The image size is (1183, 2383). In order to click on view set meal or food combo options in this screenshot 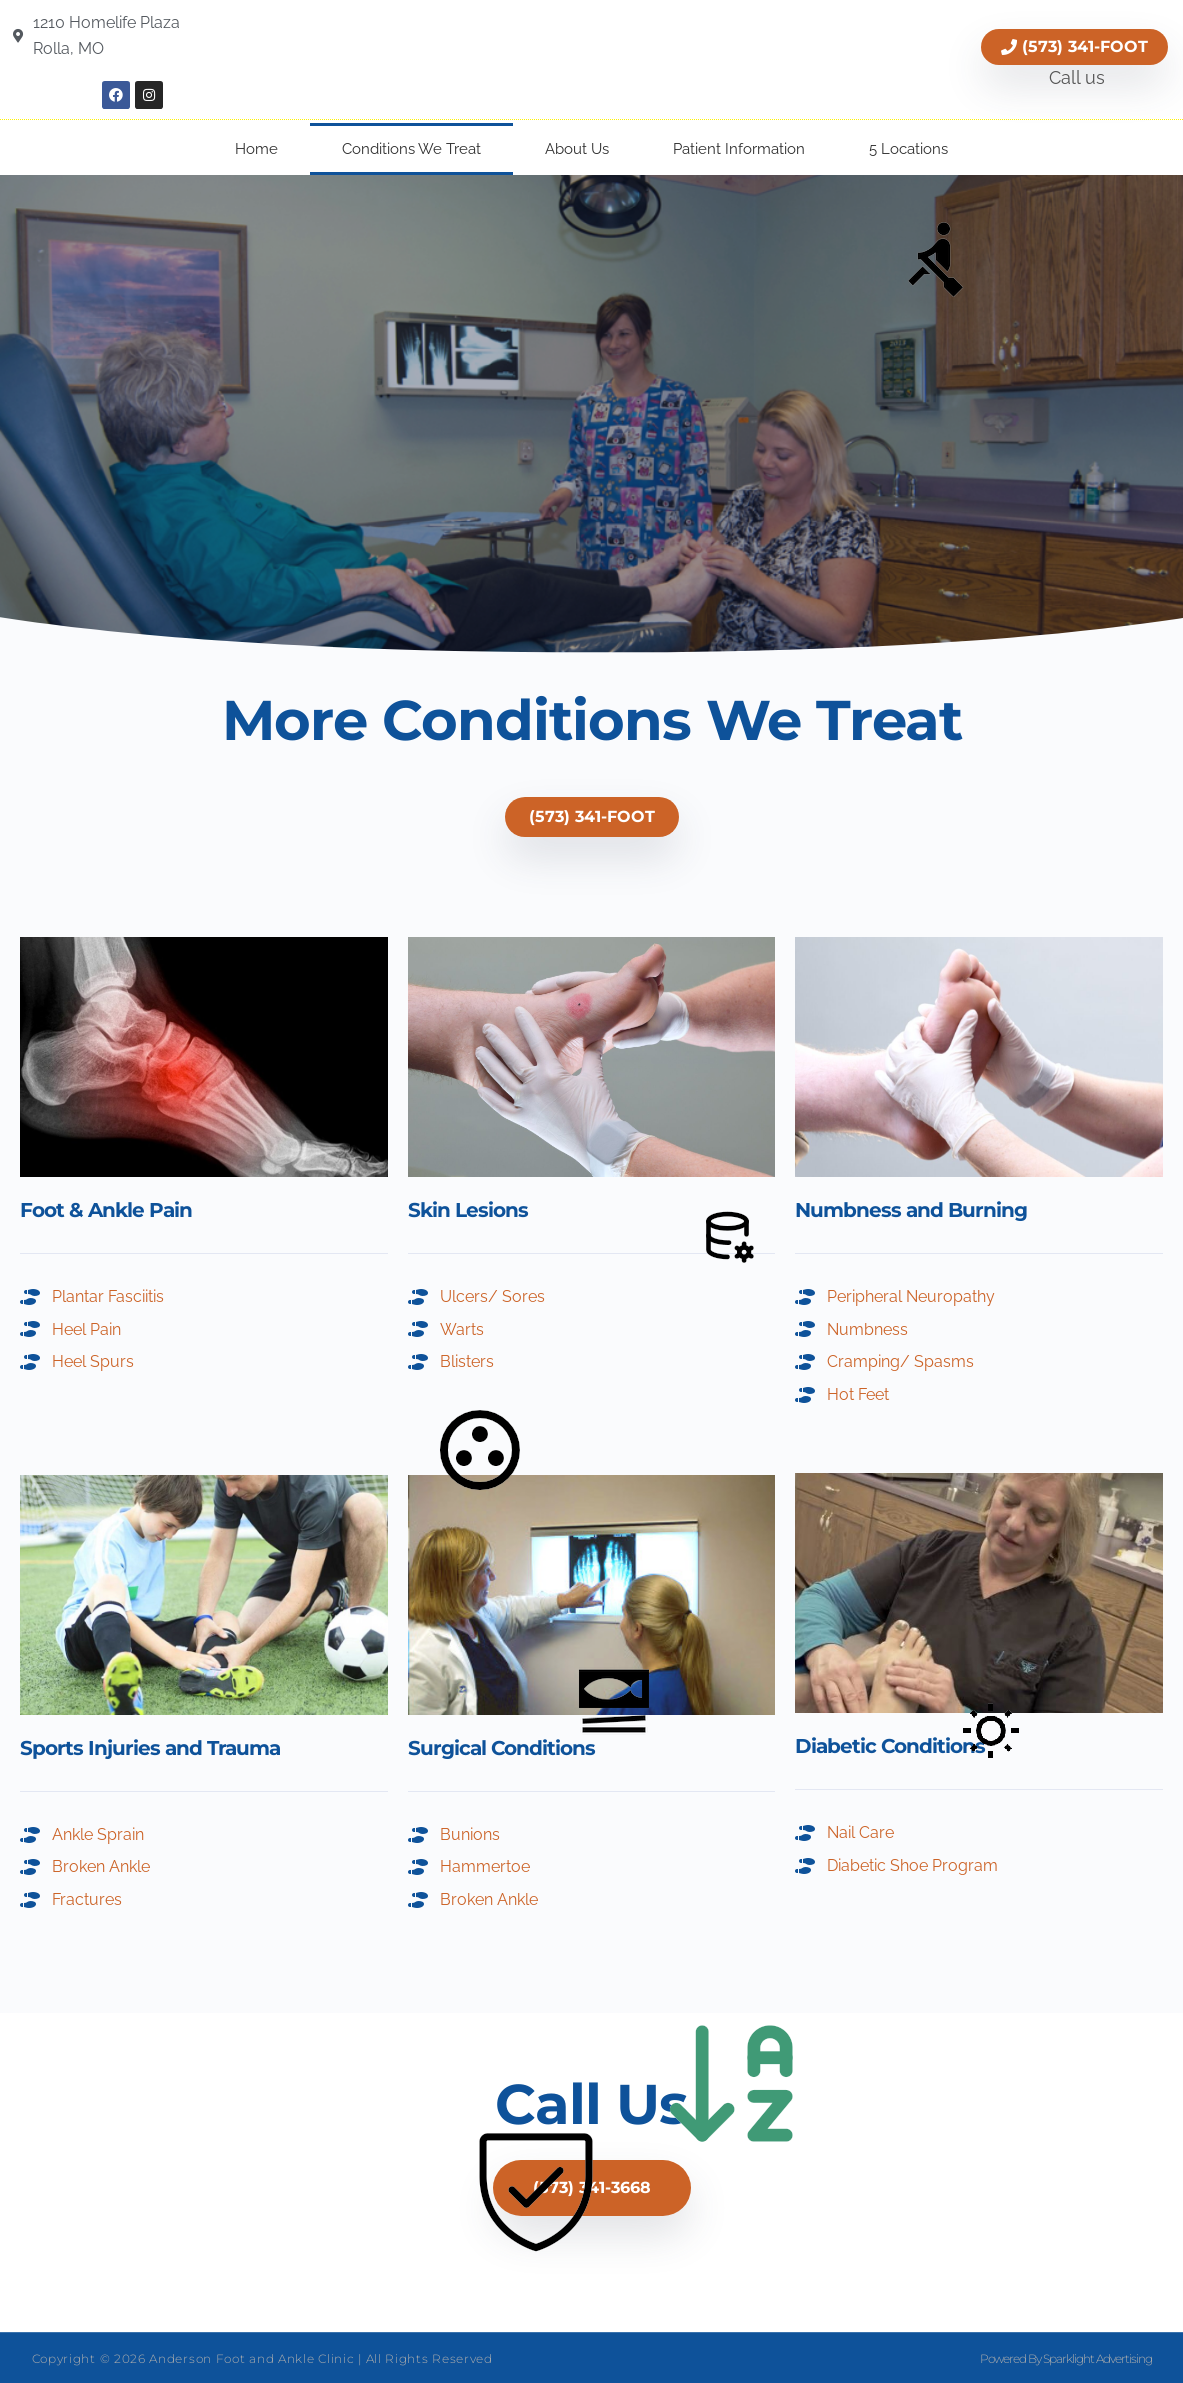, I will do `click(614, 1701)`.